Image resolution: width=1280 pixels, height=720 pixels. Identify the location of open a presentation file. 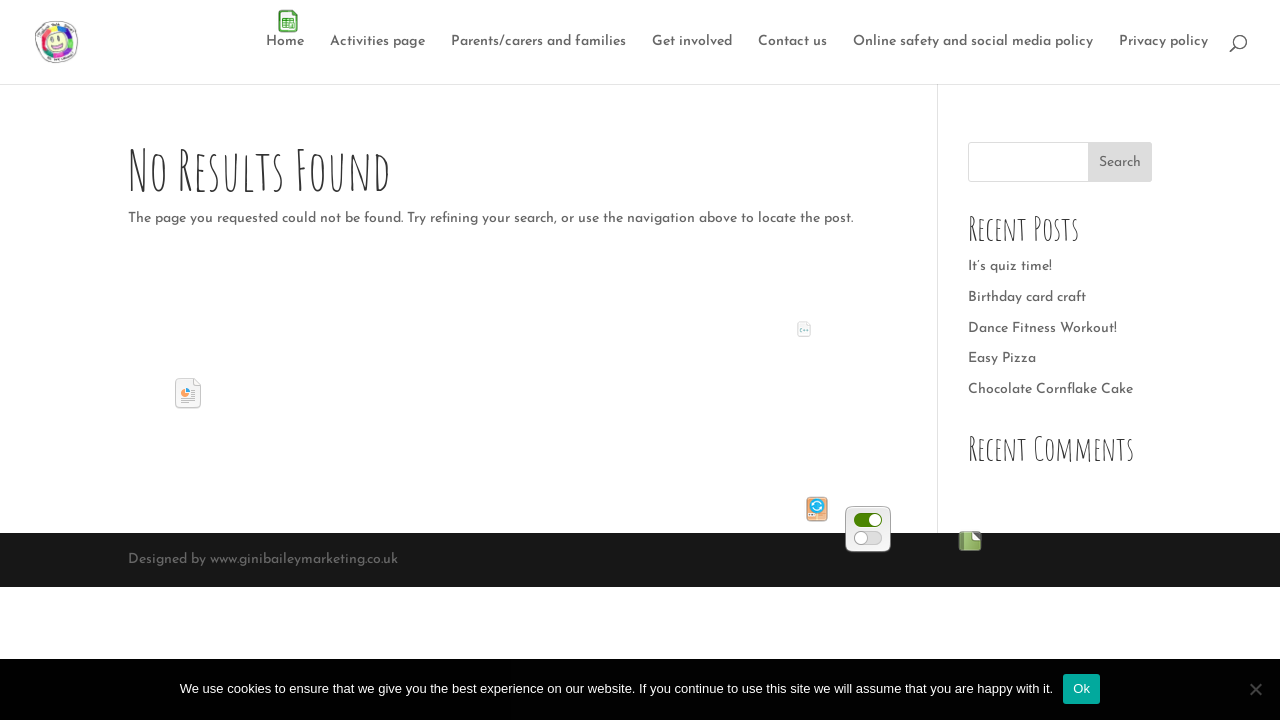
(188, 393).